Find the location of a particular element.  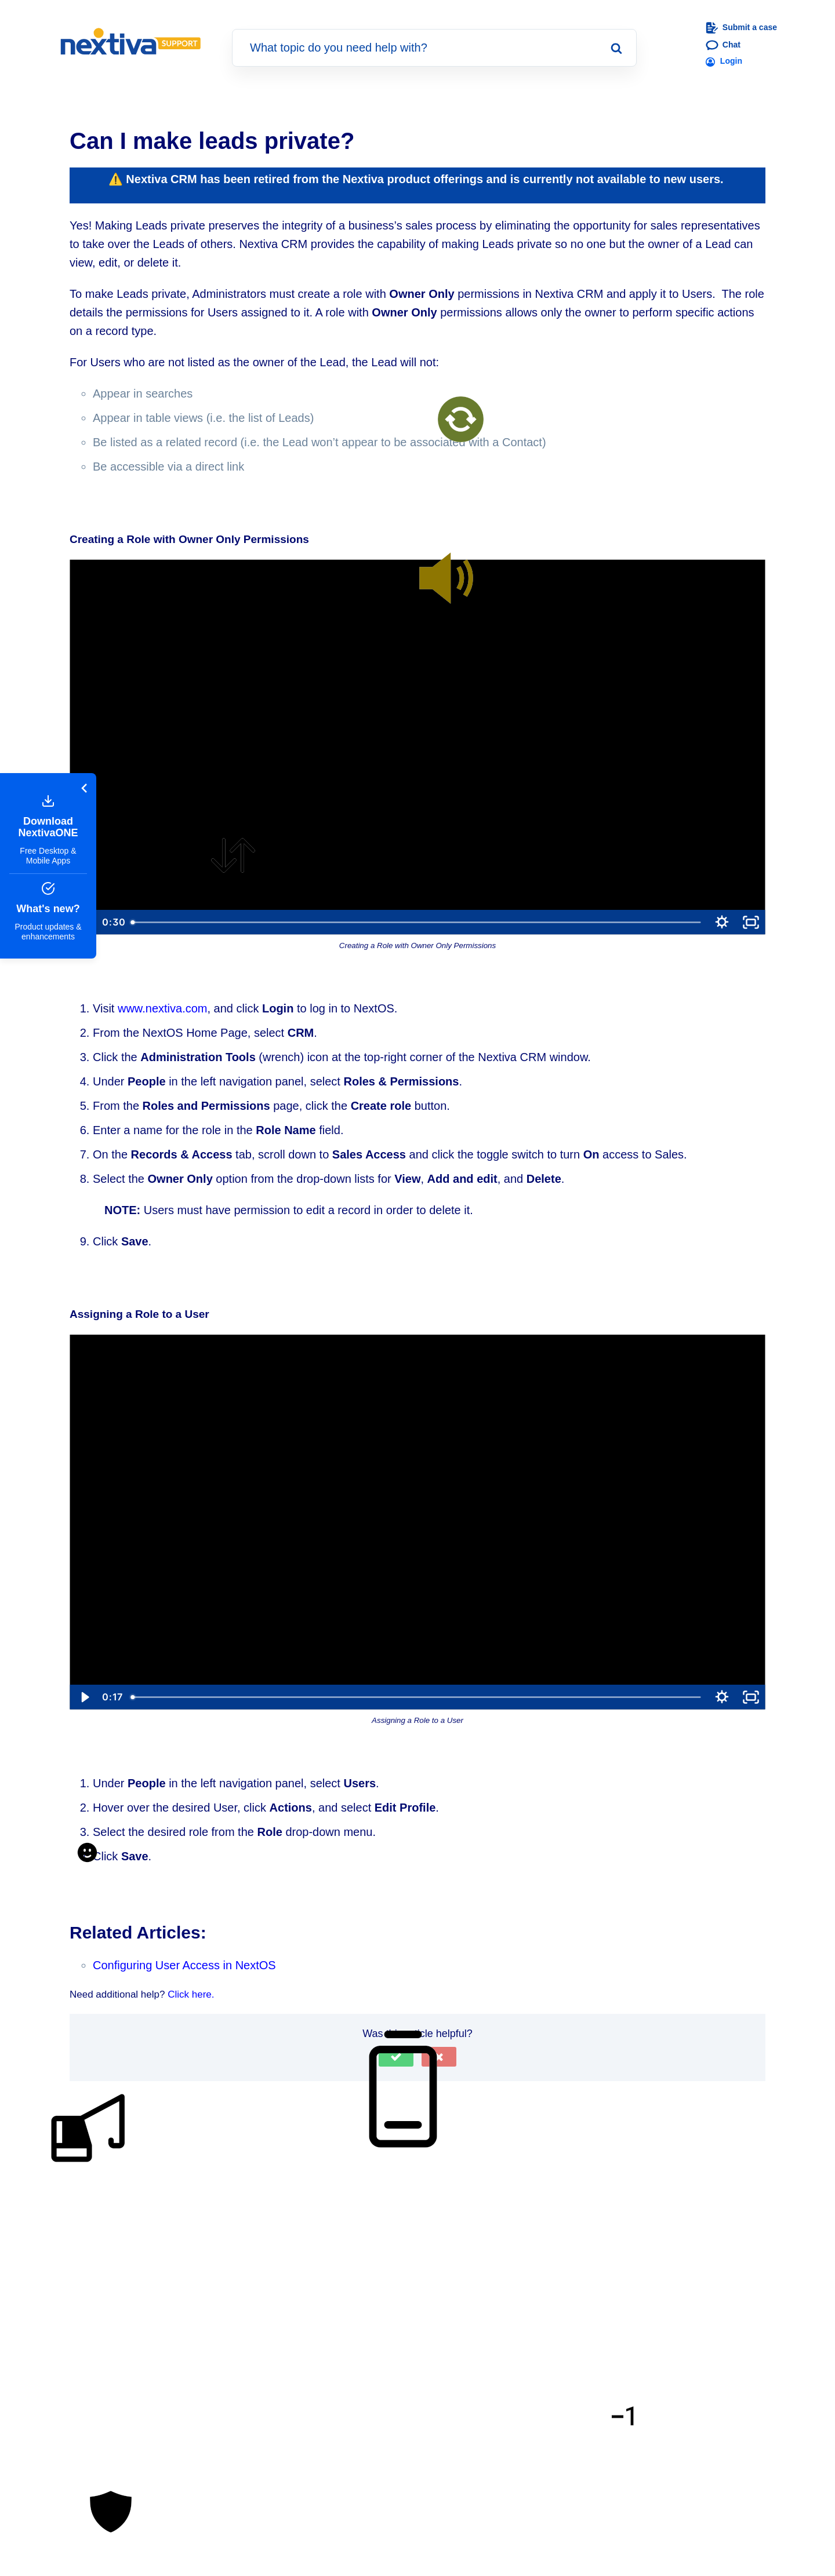

decrease exposure by one stop in photo editing is located at coordinates (623, 2417).